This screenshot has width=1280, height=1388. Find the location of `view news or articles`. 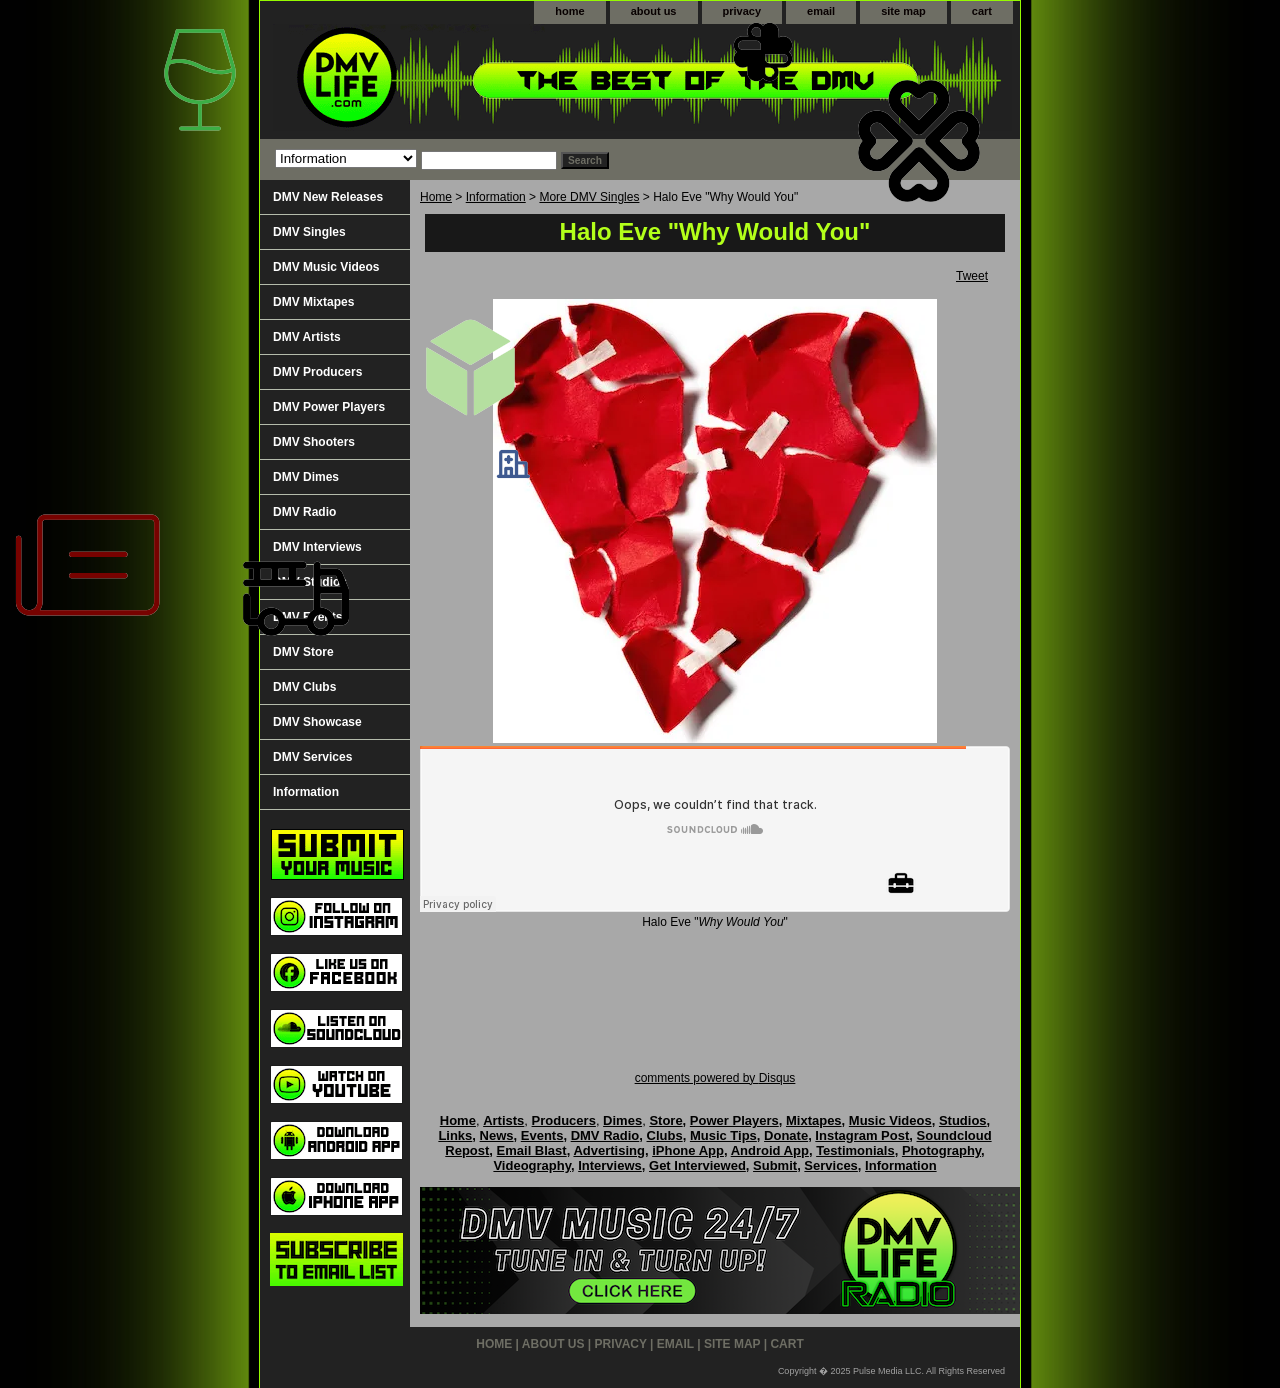

view news or articles is located at coordinates (93, 565).